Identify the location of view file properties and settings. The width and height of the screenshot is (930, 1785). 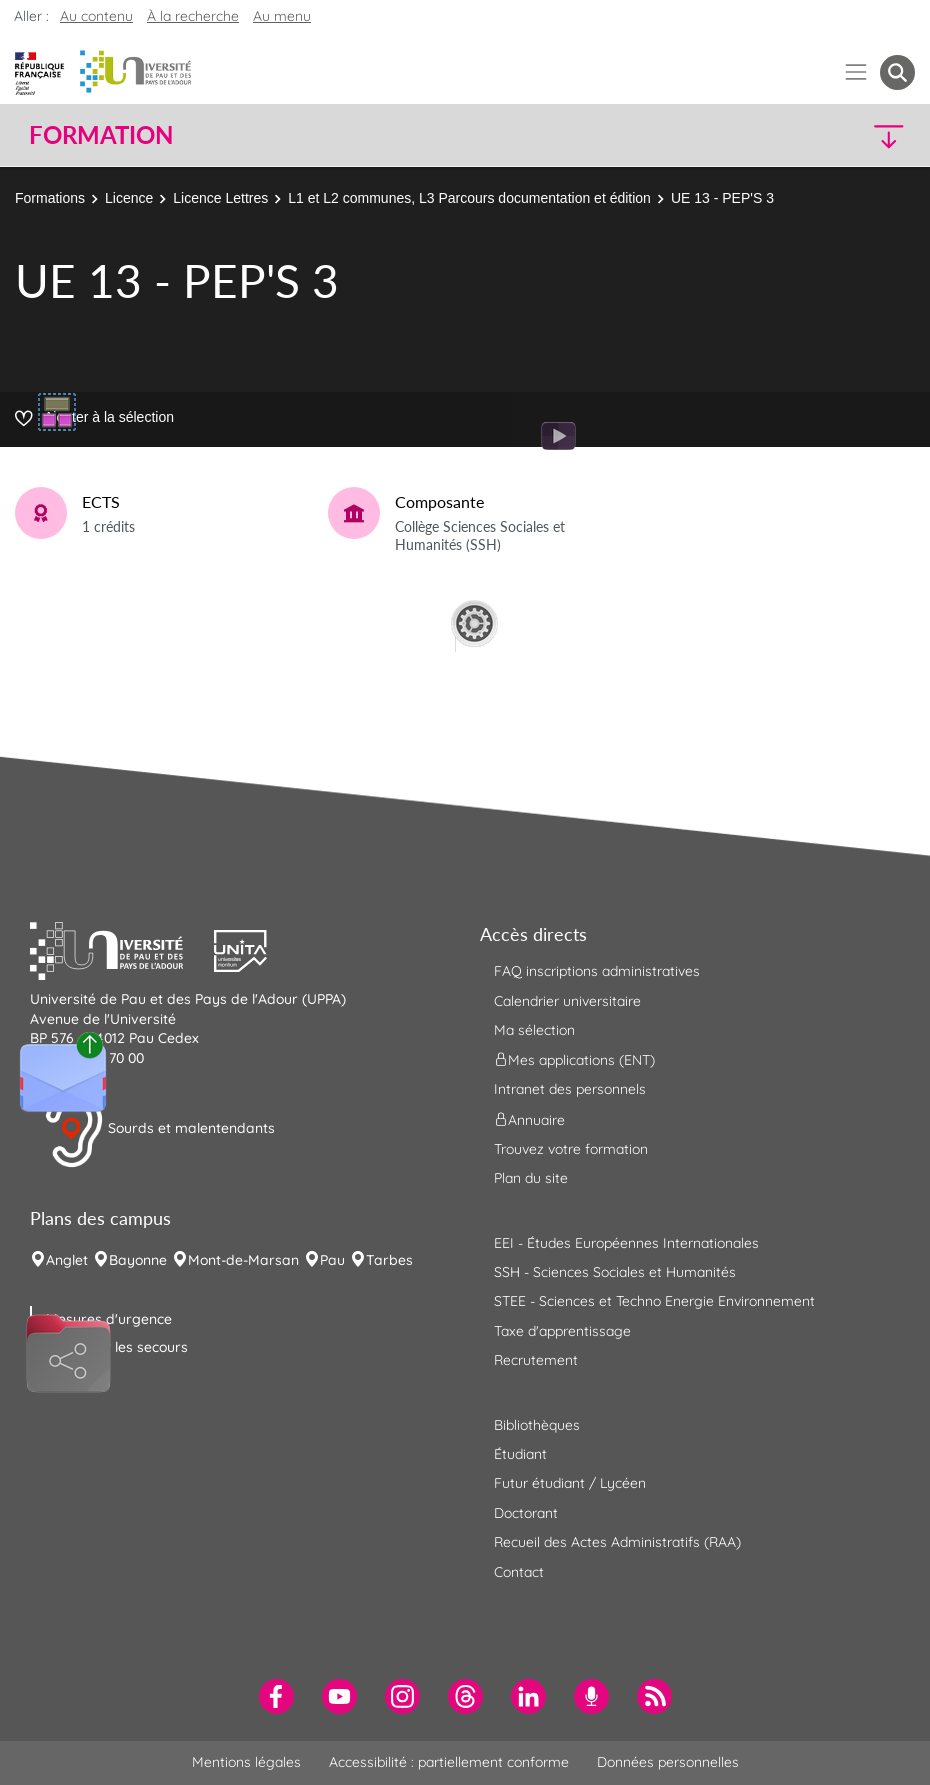
(474, 623).